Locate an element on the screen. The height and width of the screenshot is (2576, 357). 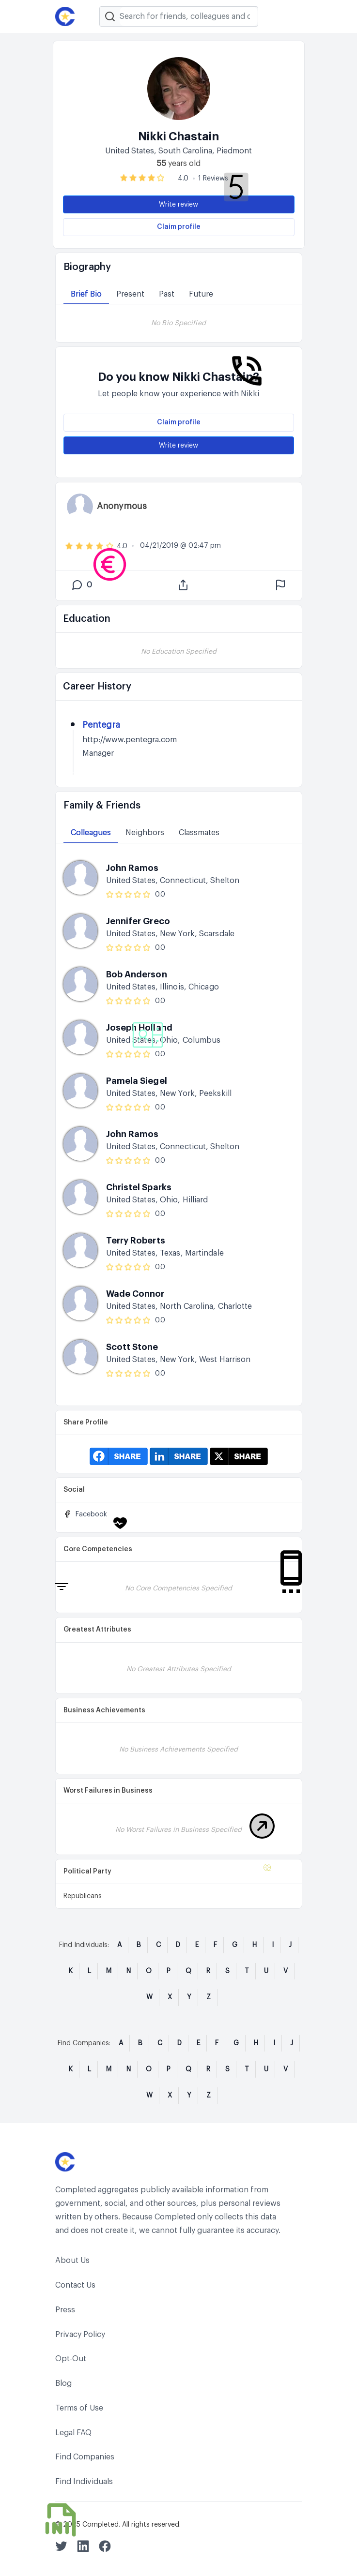
indicates an active phone call in progress is located at coordinates (247, 371).